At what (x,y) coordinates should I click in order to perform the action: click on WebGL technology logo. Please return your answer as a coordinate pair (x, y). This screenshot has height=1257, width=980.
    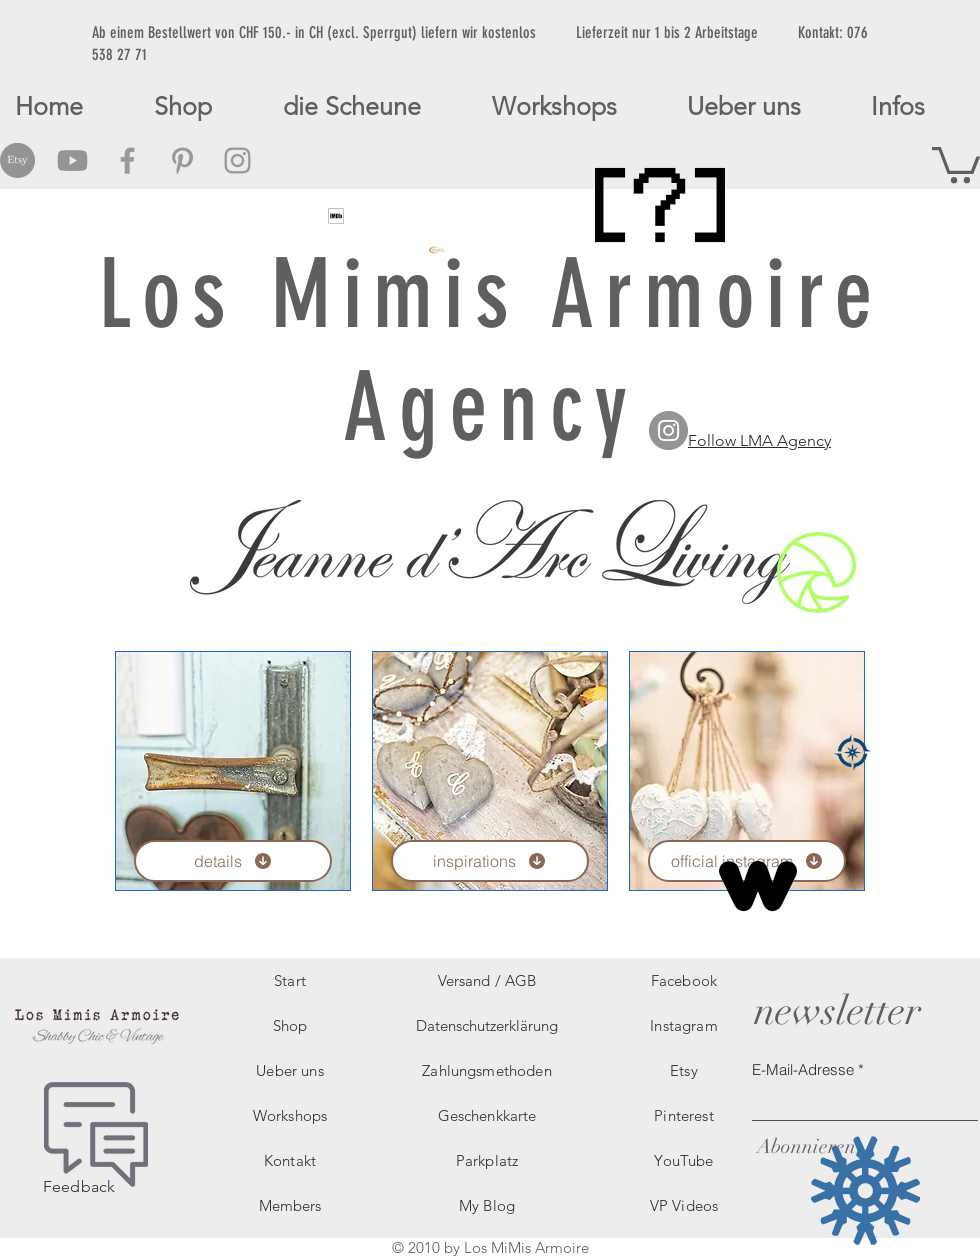
    Looking at the image, I should click on (437, 250).